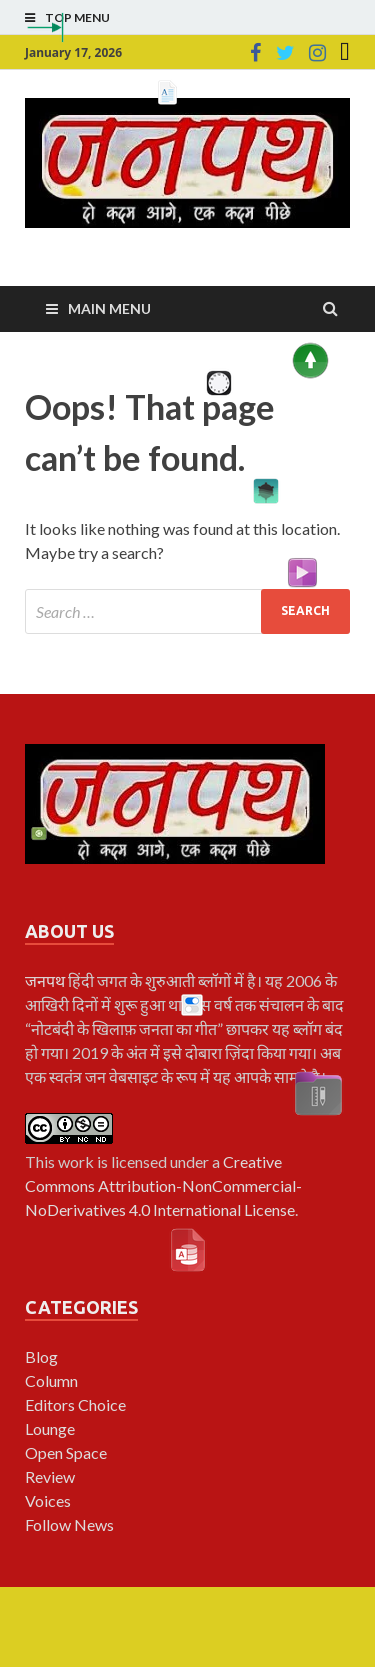 The width and height of the screenshot is (375, 1667). I want to click on open the clock app, so click(219, 383).